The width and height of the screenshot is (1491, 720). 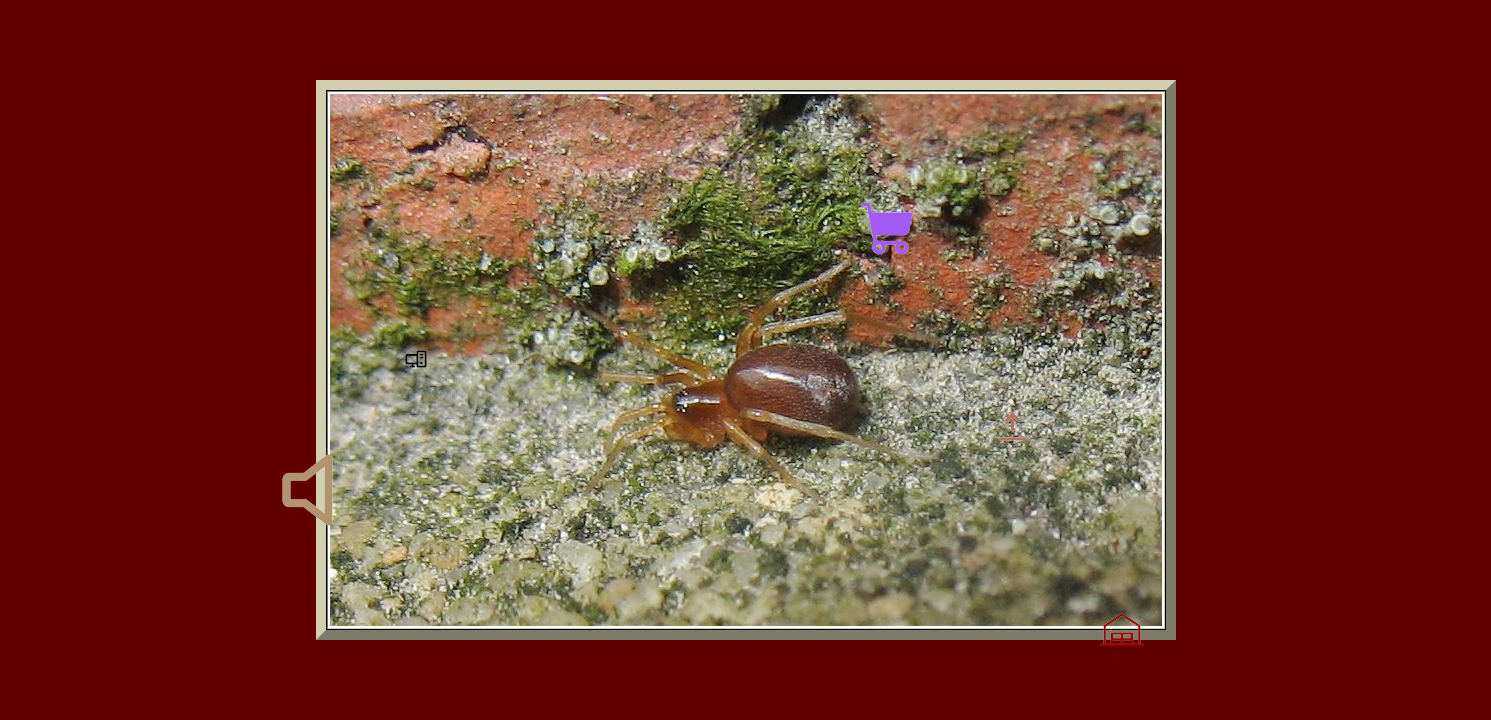 What do you see at coordinates (1012, 426) in the screenshot?
I see `upload a file or document` at bounding box center [1012, 426].